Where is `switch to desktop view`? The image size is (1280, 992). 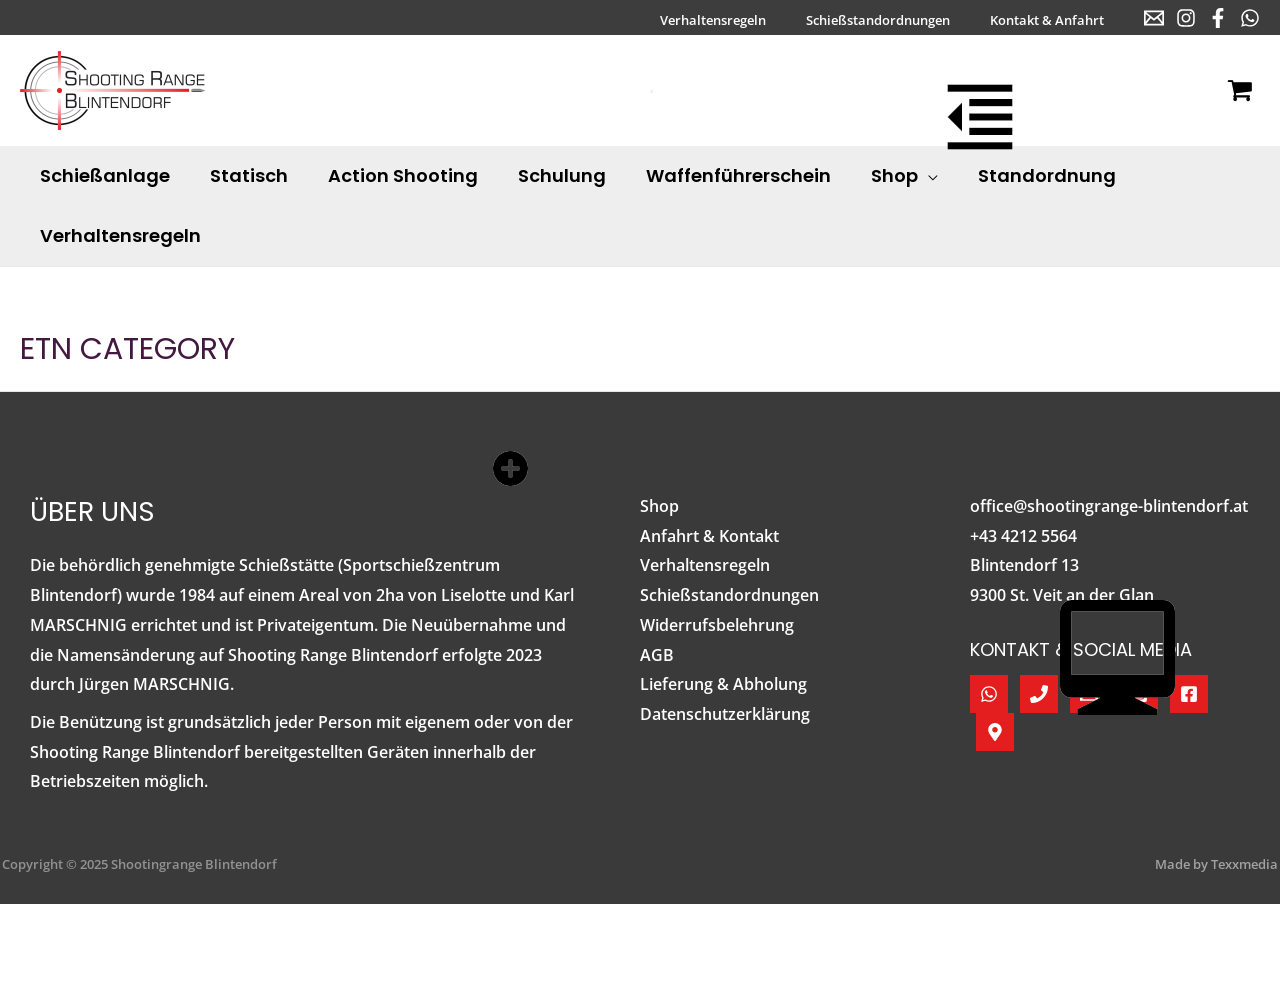
switch to desktop view is located at coordinates (1117, 657).